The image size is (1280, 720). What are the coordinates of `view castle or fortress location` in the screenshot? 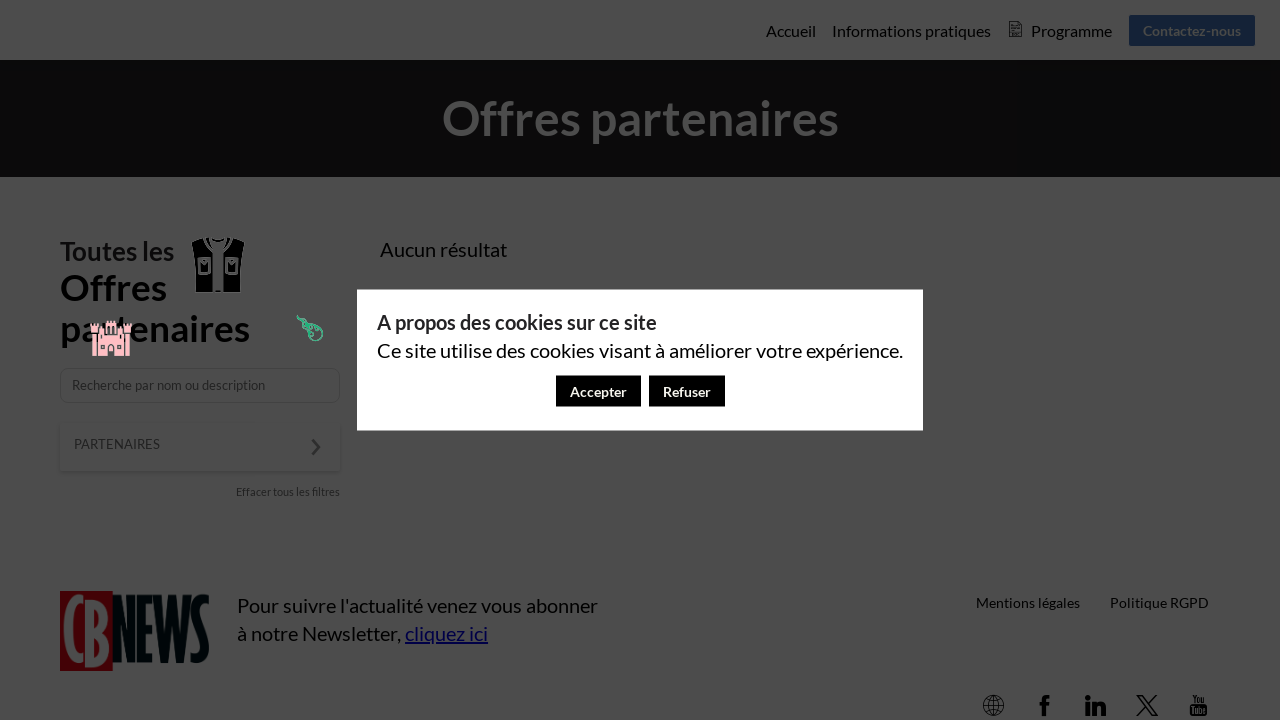 It's located at (111, 336).